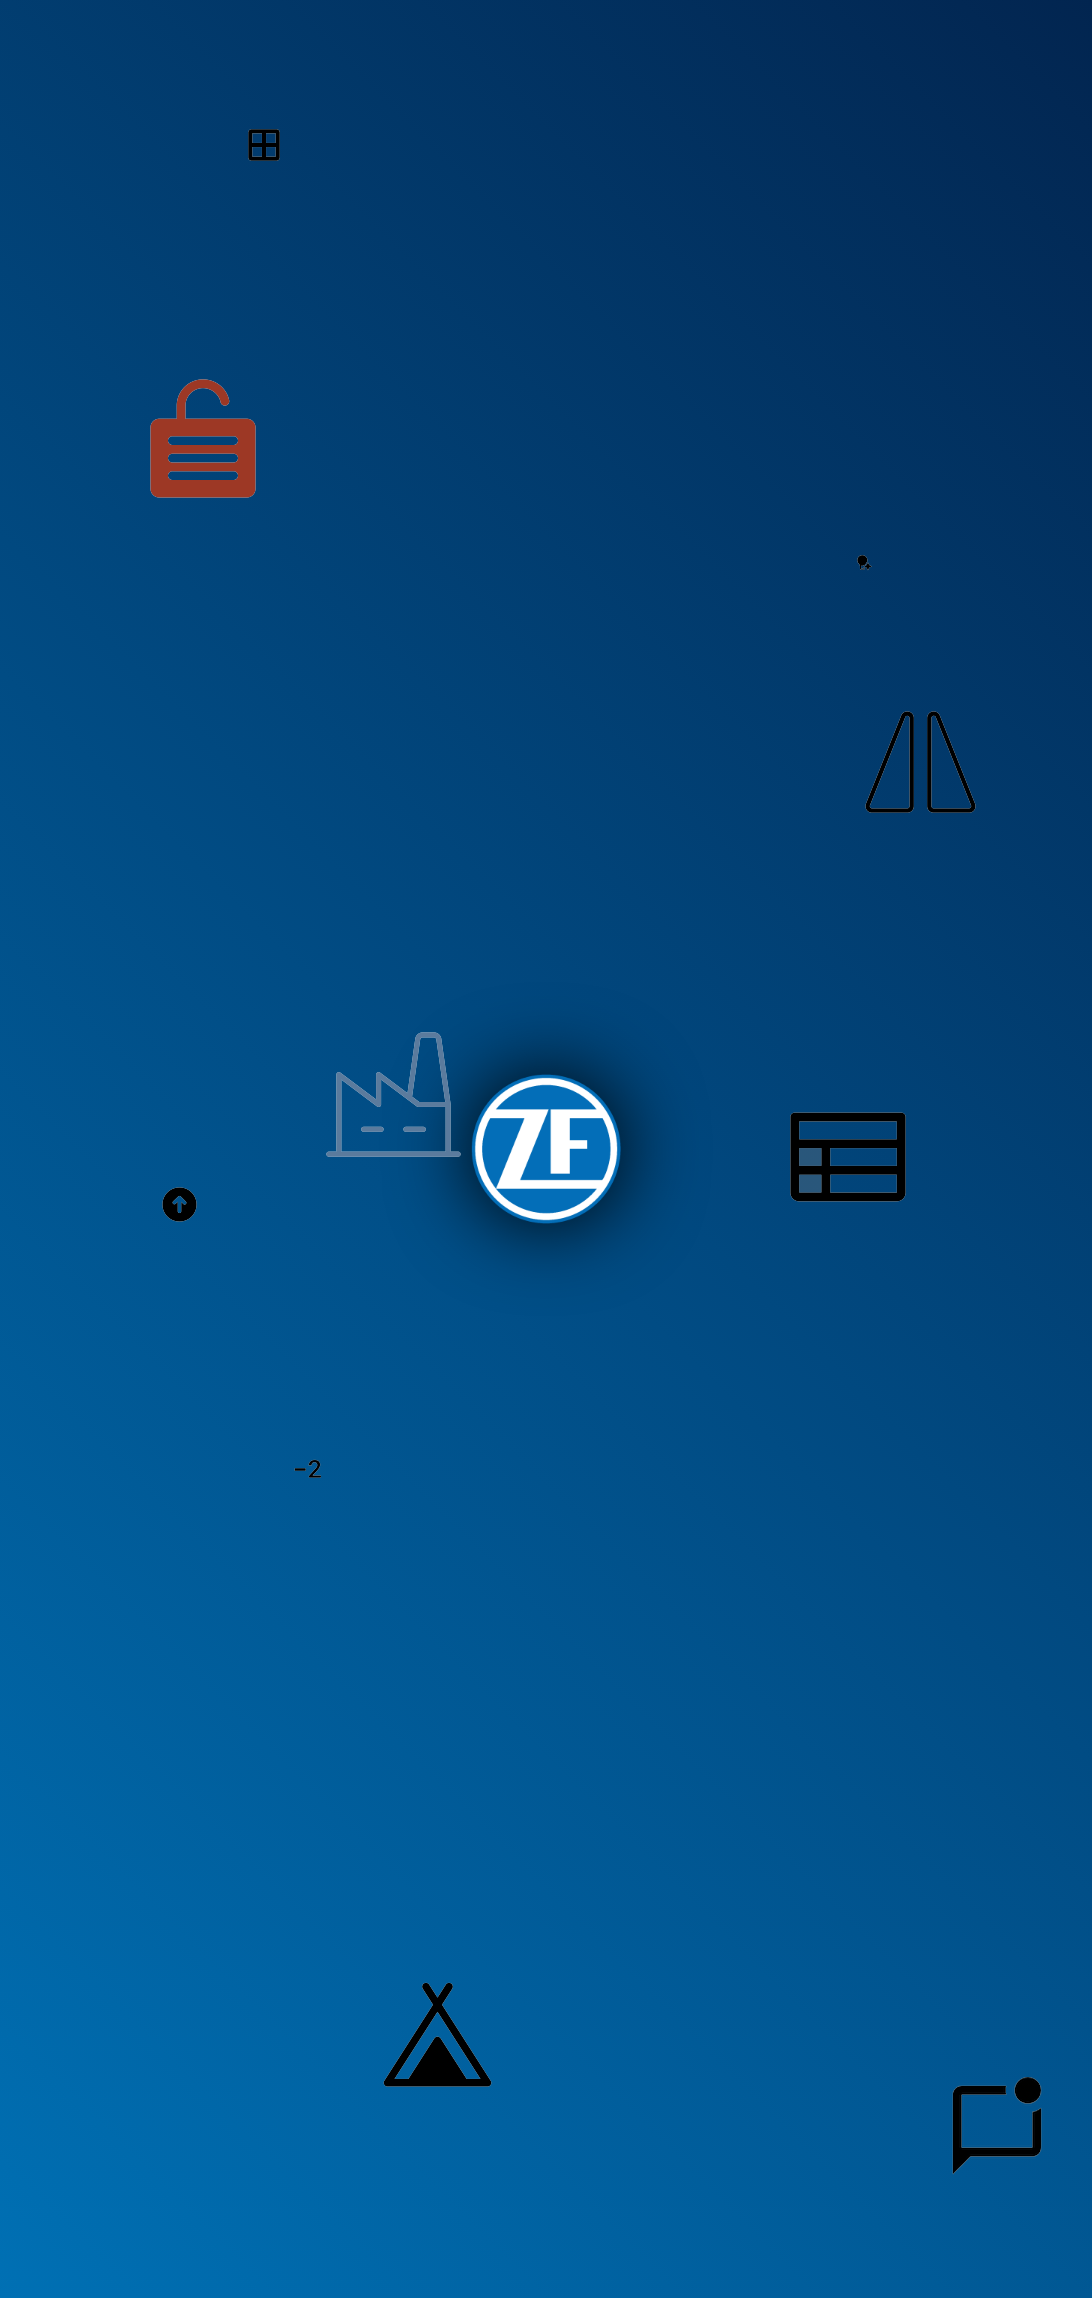  Describe the element at coordinates (997, 2130) in the screenshot. I see `indicates unread messages in chat` at that location.